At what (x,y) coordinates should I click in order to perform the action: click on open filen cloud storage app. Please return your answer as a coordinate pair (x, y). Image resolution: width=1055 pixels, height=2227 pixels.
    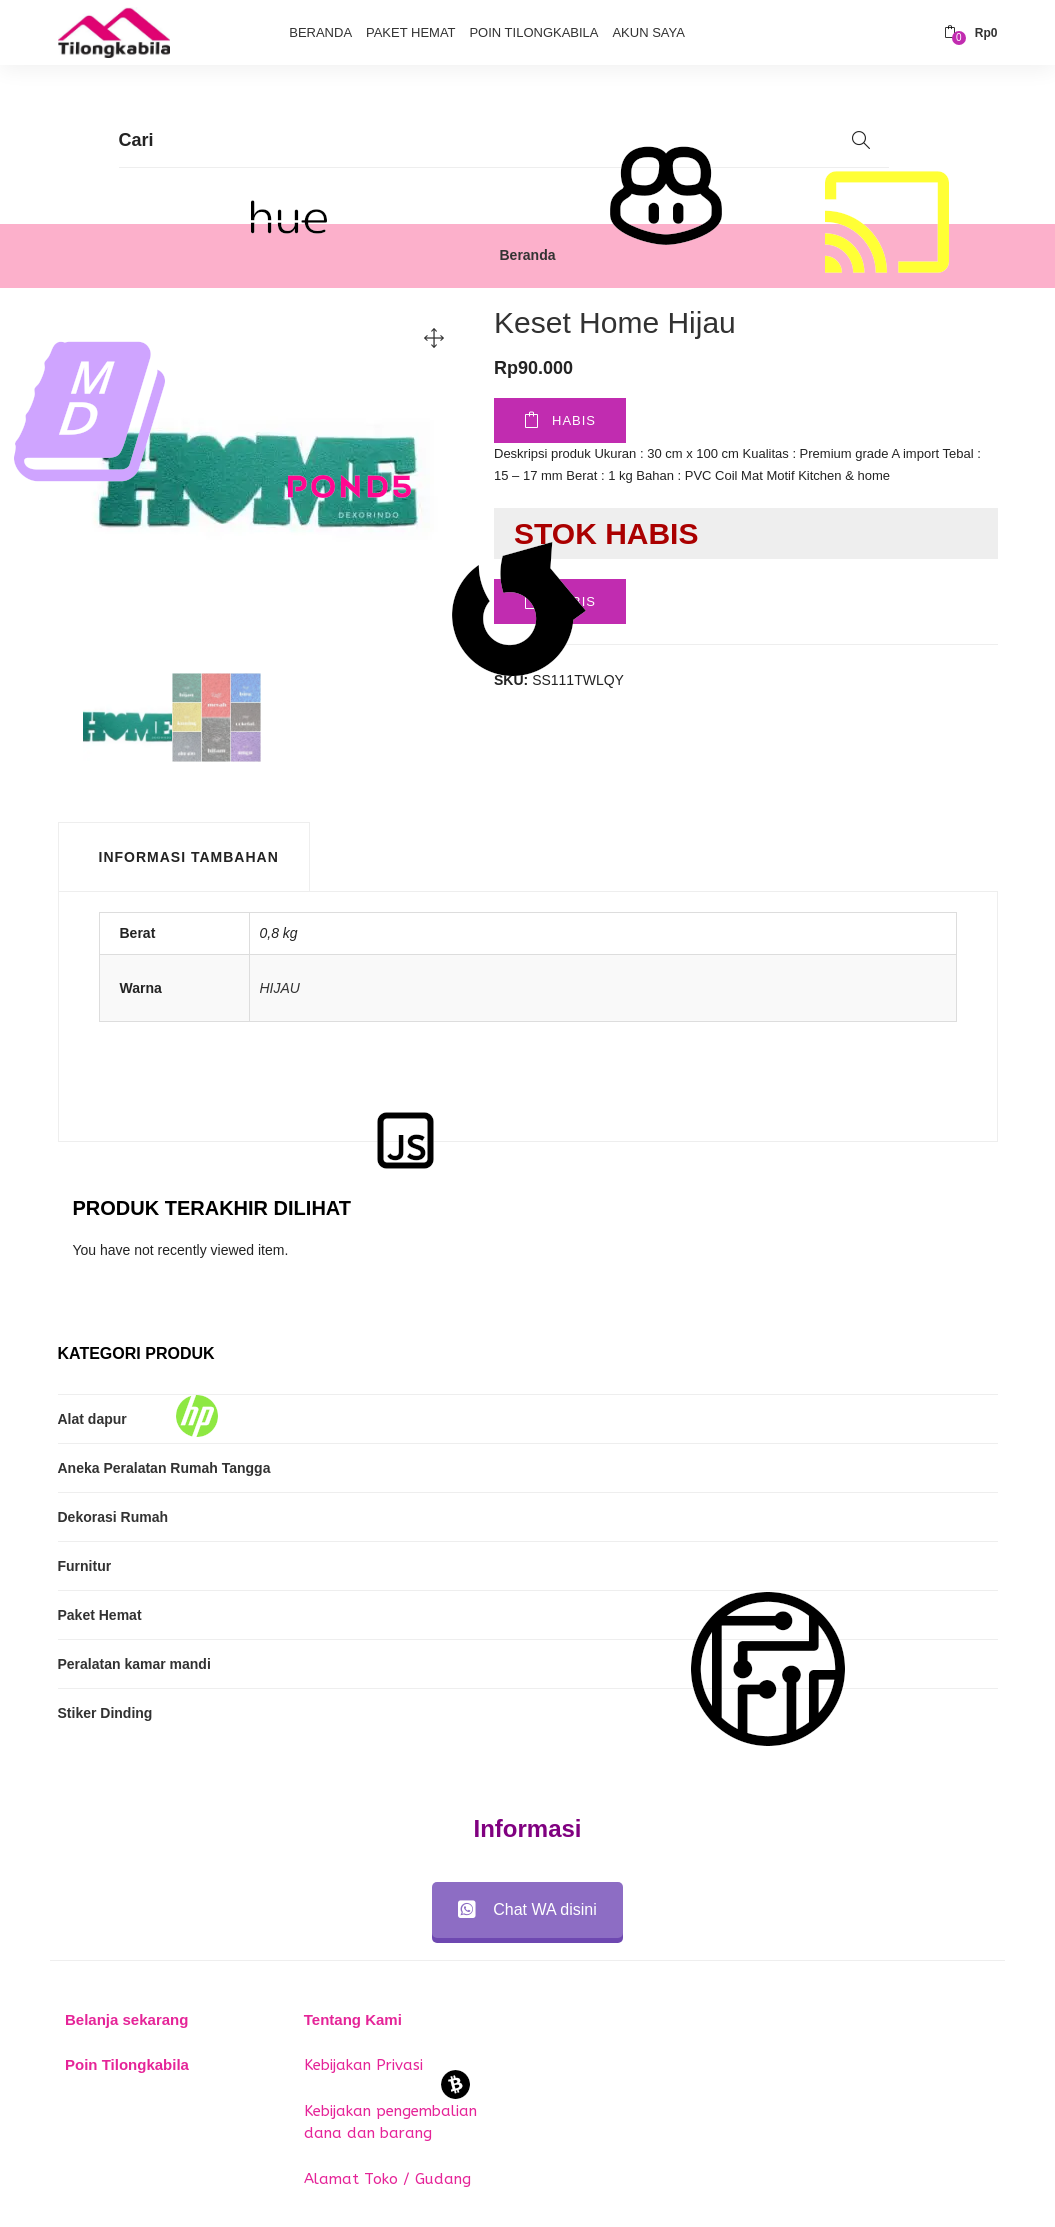
    Looking at the image, I should click on (768, 1669).